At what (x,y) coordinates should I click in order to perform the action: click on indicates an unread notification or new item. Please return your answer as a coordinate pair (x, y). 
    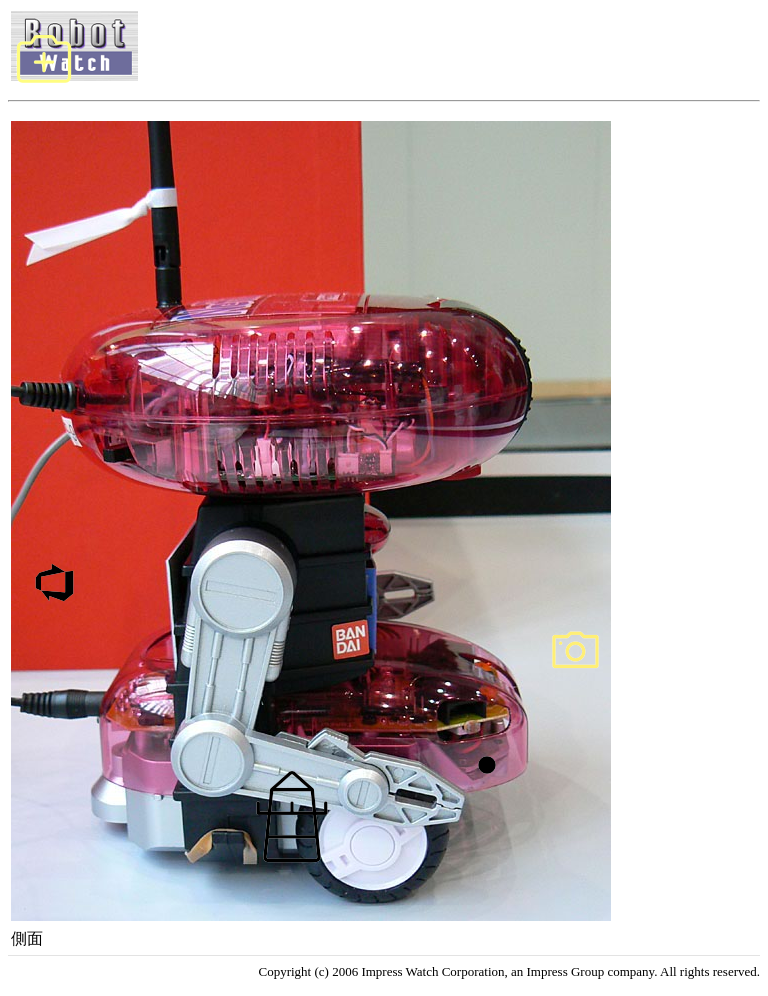
    Looking at the image, I should click on (487, 765).